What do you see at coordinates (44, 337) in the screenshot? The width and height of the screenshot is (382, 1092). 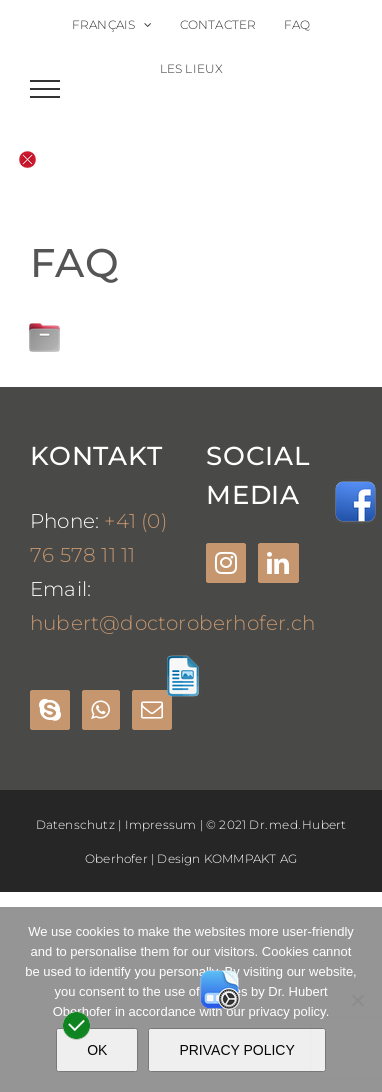 I see `open the file manager application` at bounding box center [44, 337].